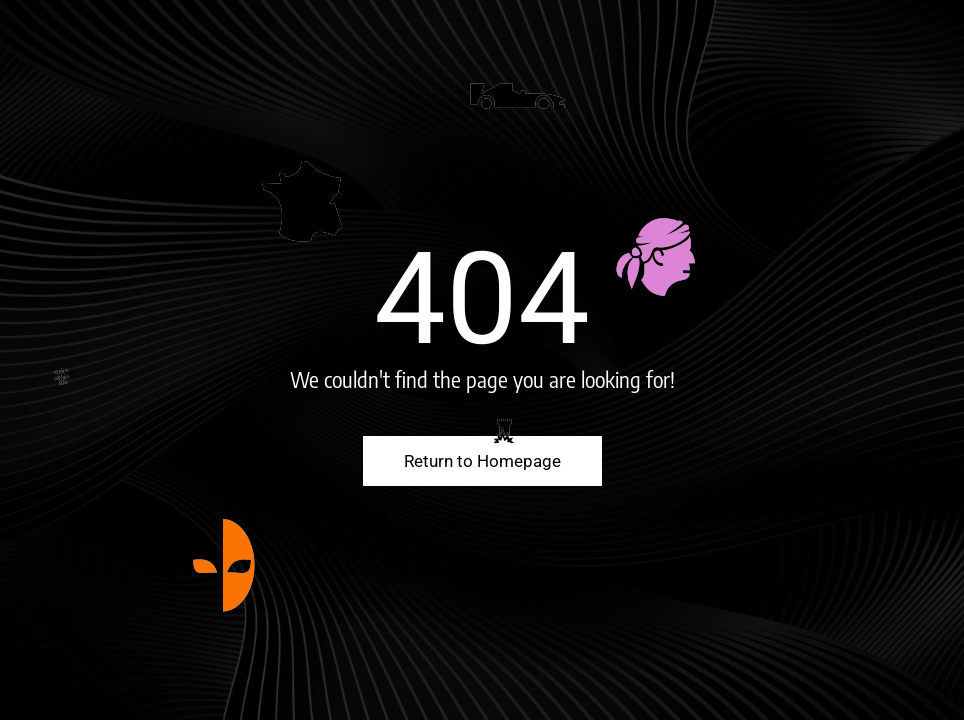 The height and width of the screenshot is (720, 964). What do you see at coordinates (302, 202) in the screenshot?
I see `select France as your country or region` at bounding box center [302, 202].